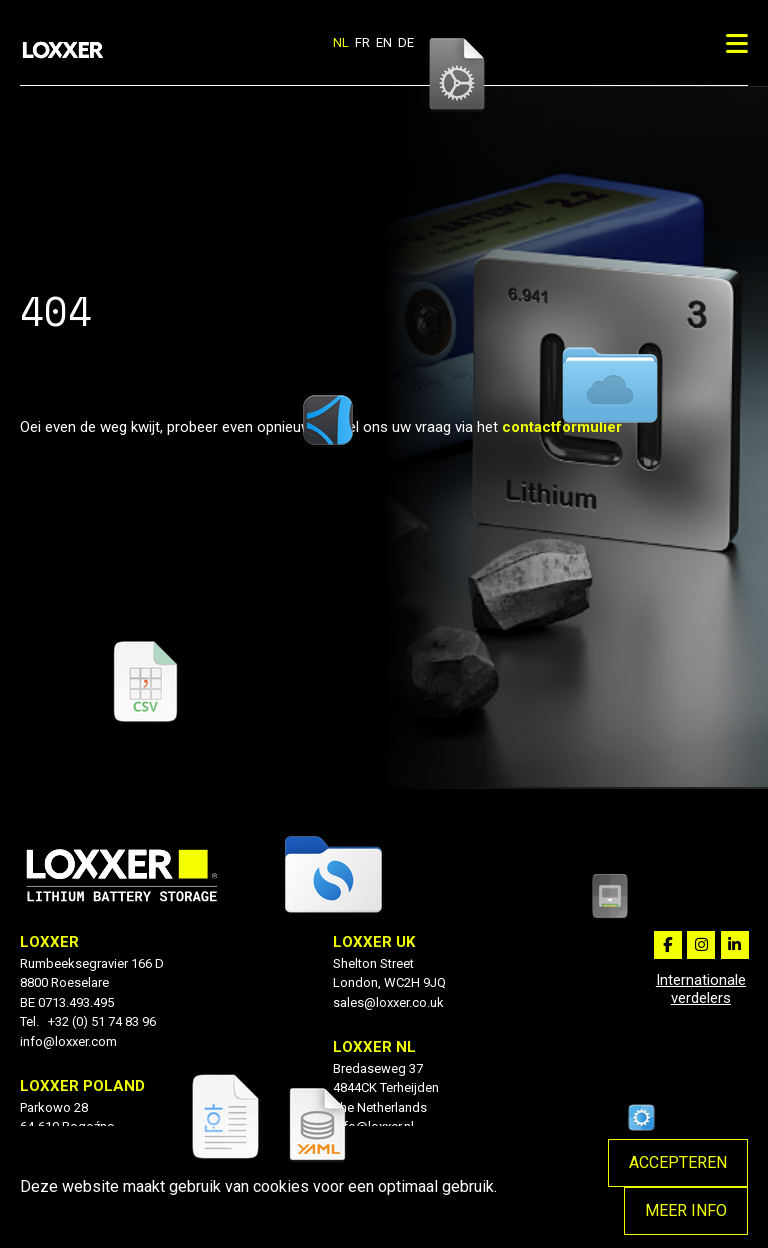  Describe the element at coordinates (610, 385) in the screenshot. I see `access cloud-synced files and folders` at that location.